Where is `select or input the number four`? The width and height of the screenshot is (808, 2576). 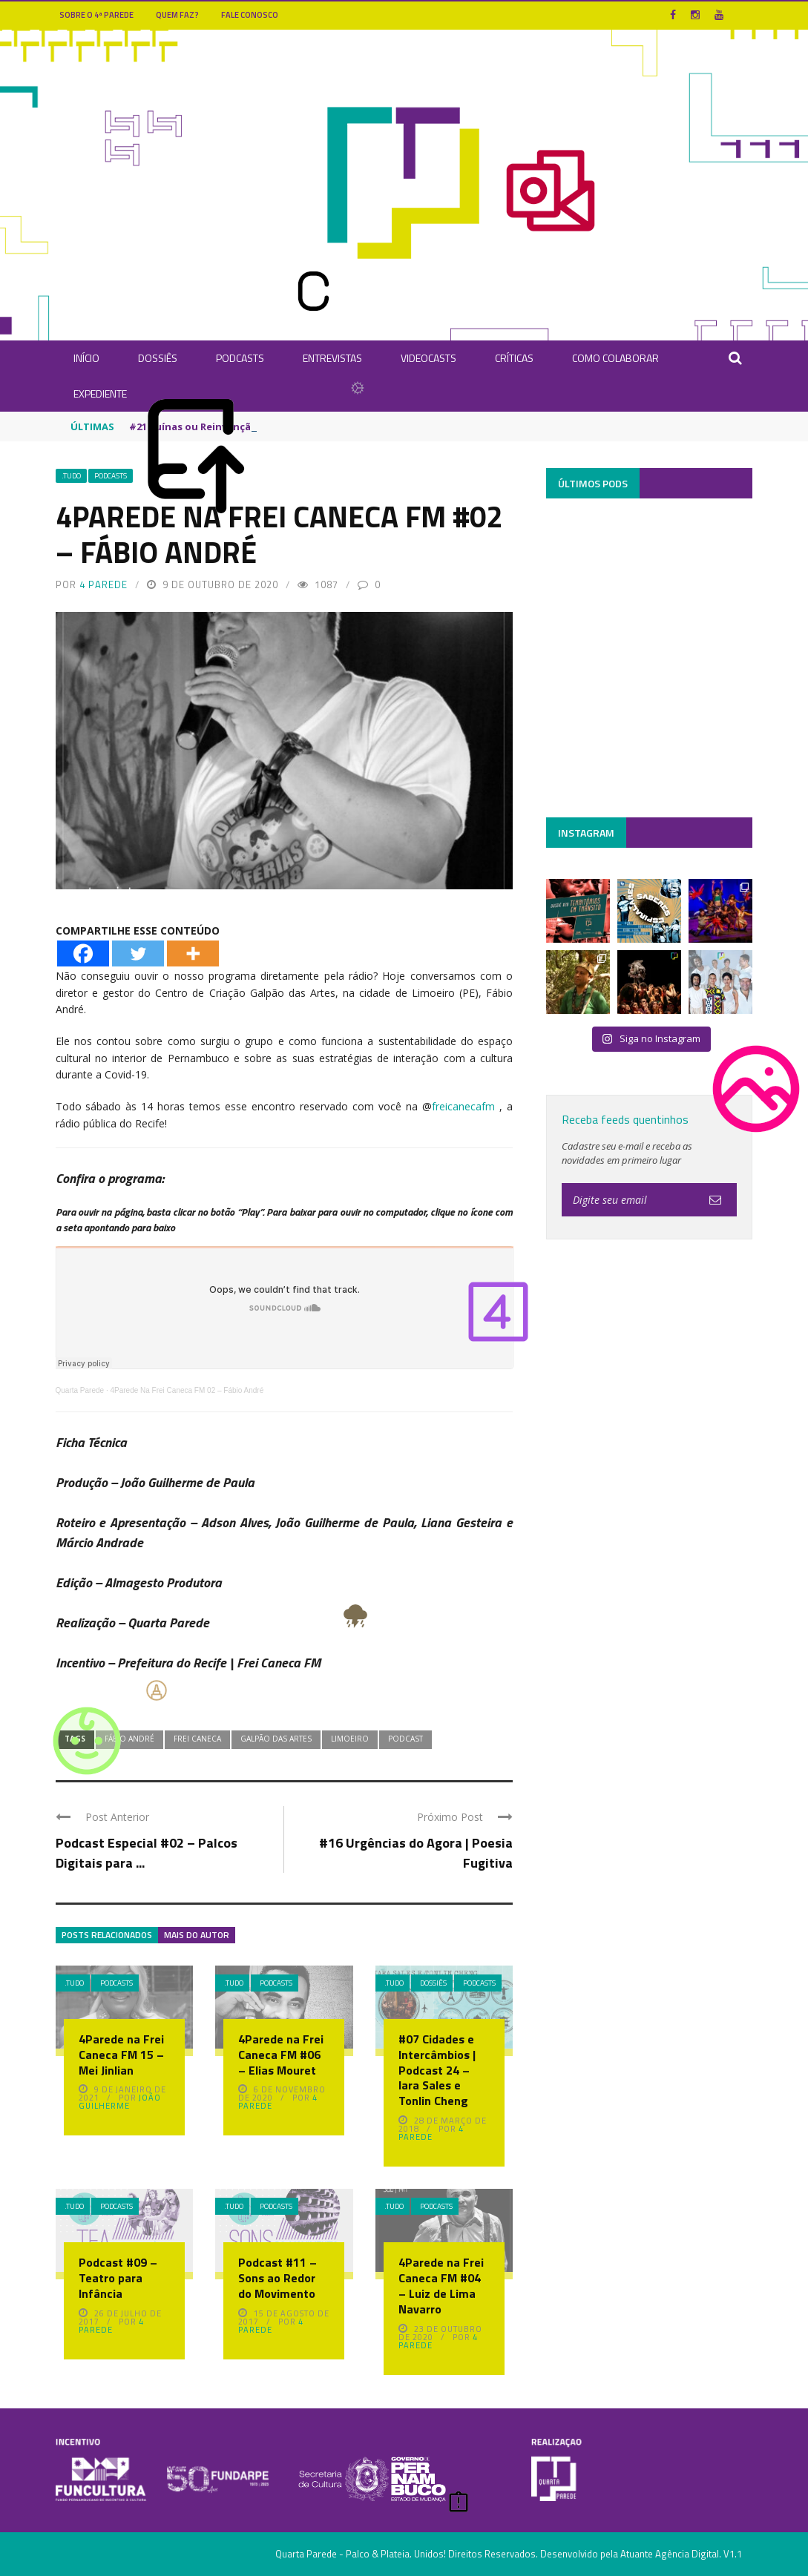 select or input the number four is located at coordinates (498, 1311).